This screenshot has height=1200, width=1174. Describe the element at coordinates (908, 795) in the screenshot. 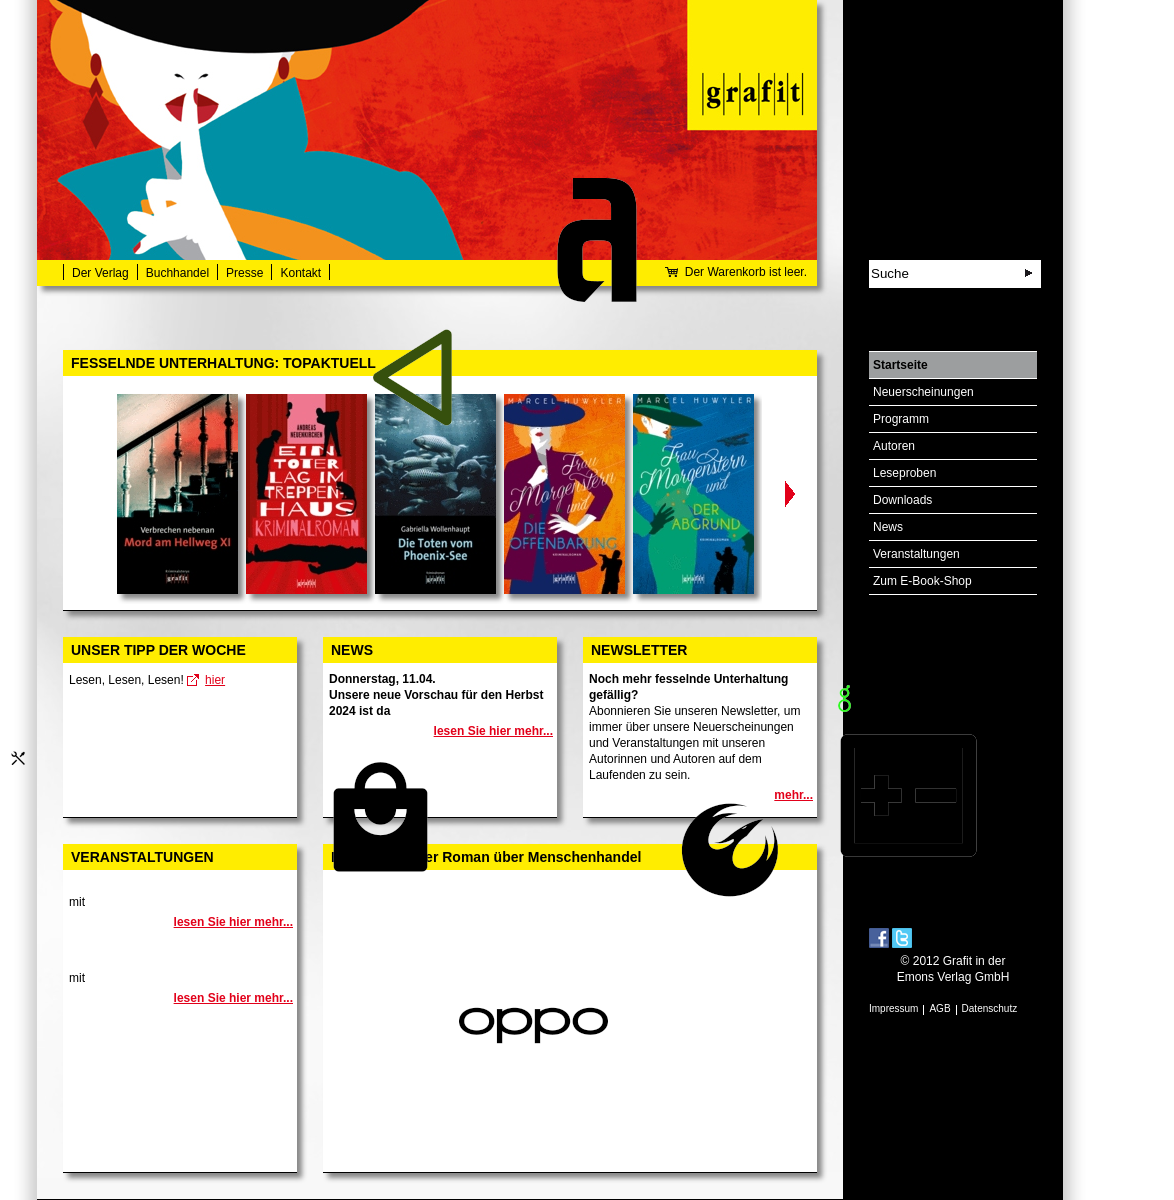

I see `adjust quantity or value up or down` at that location.